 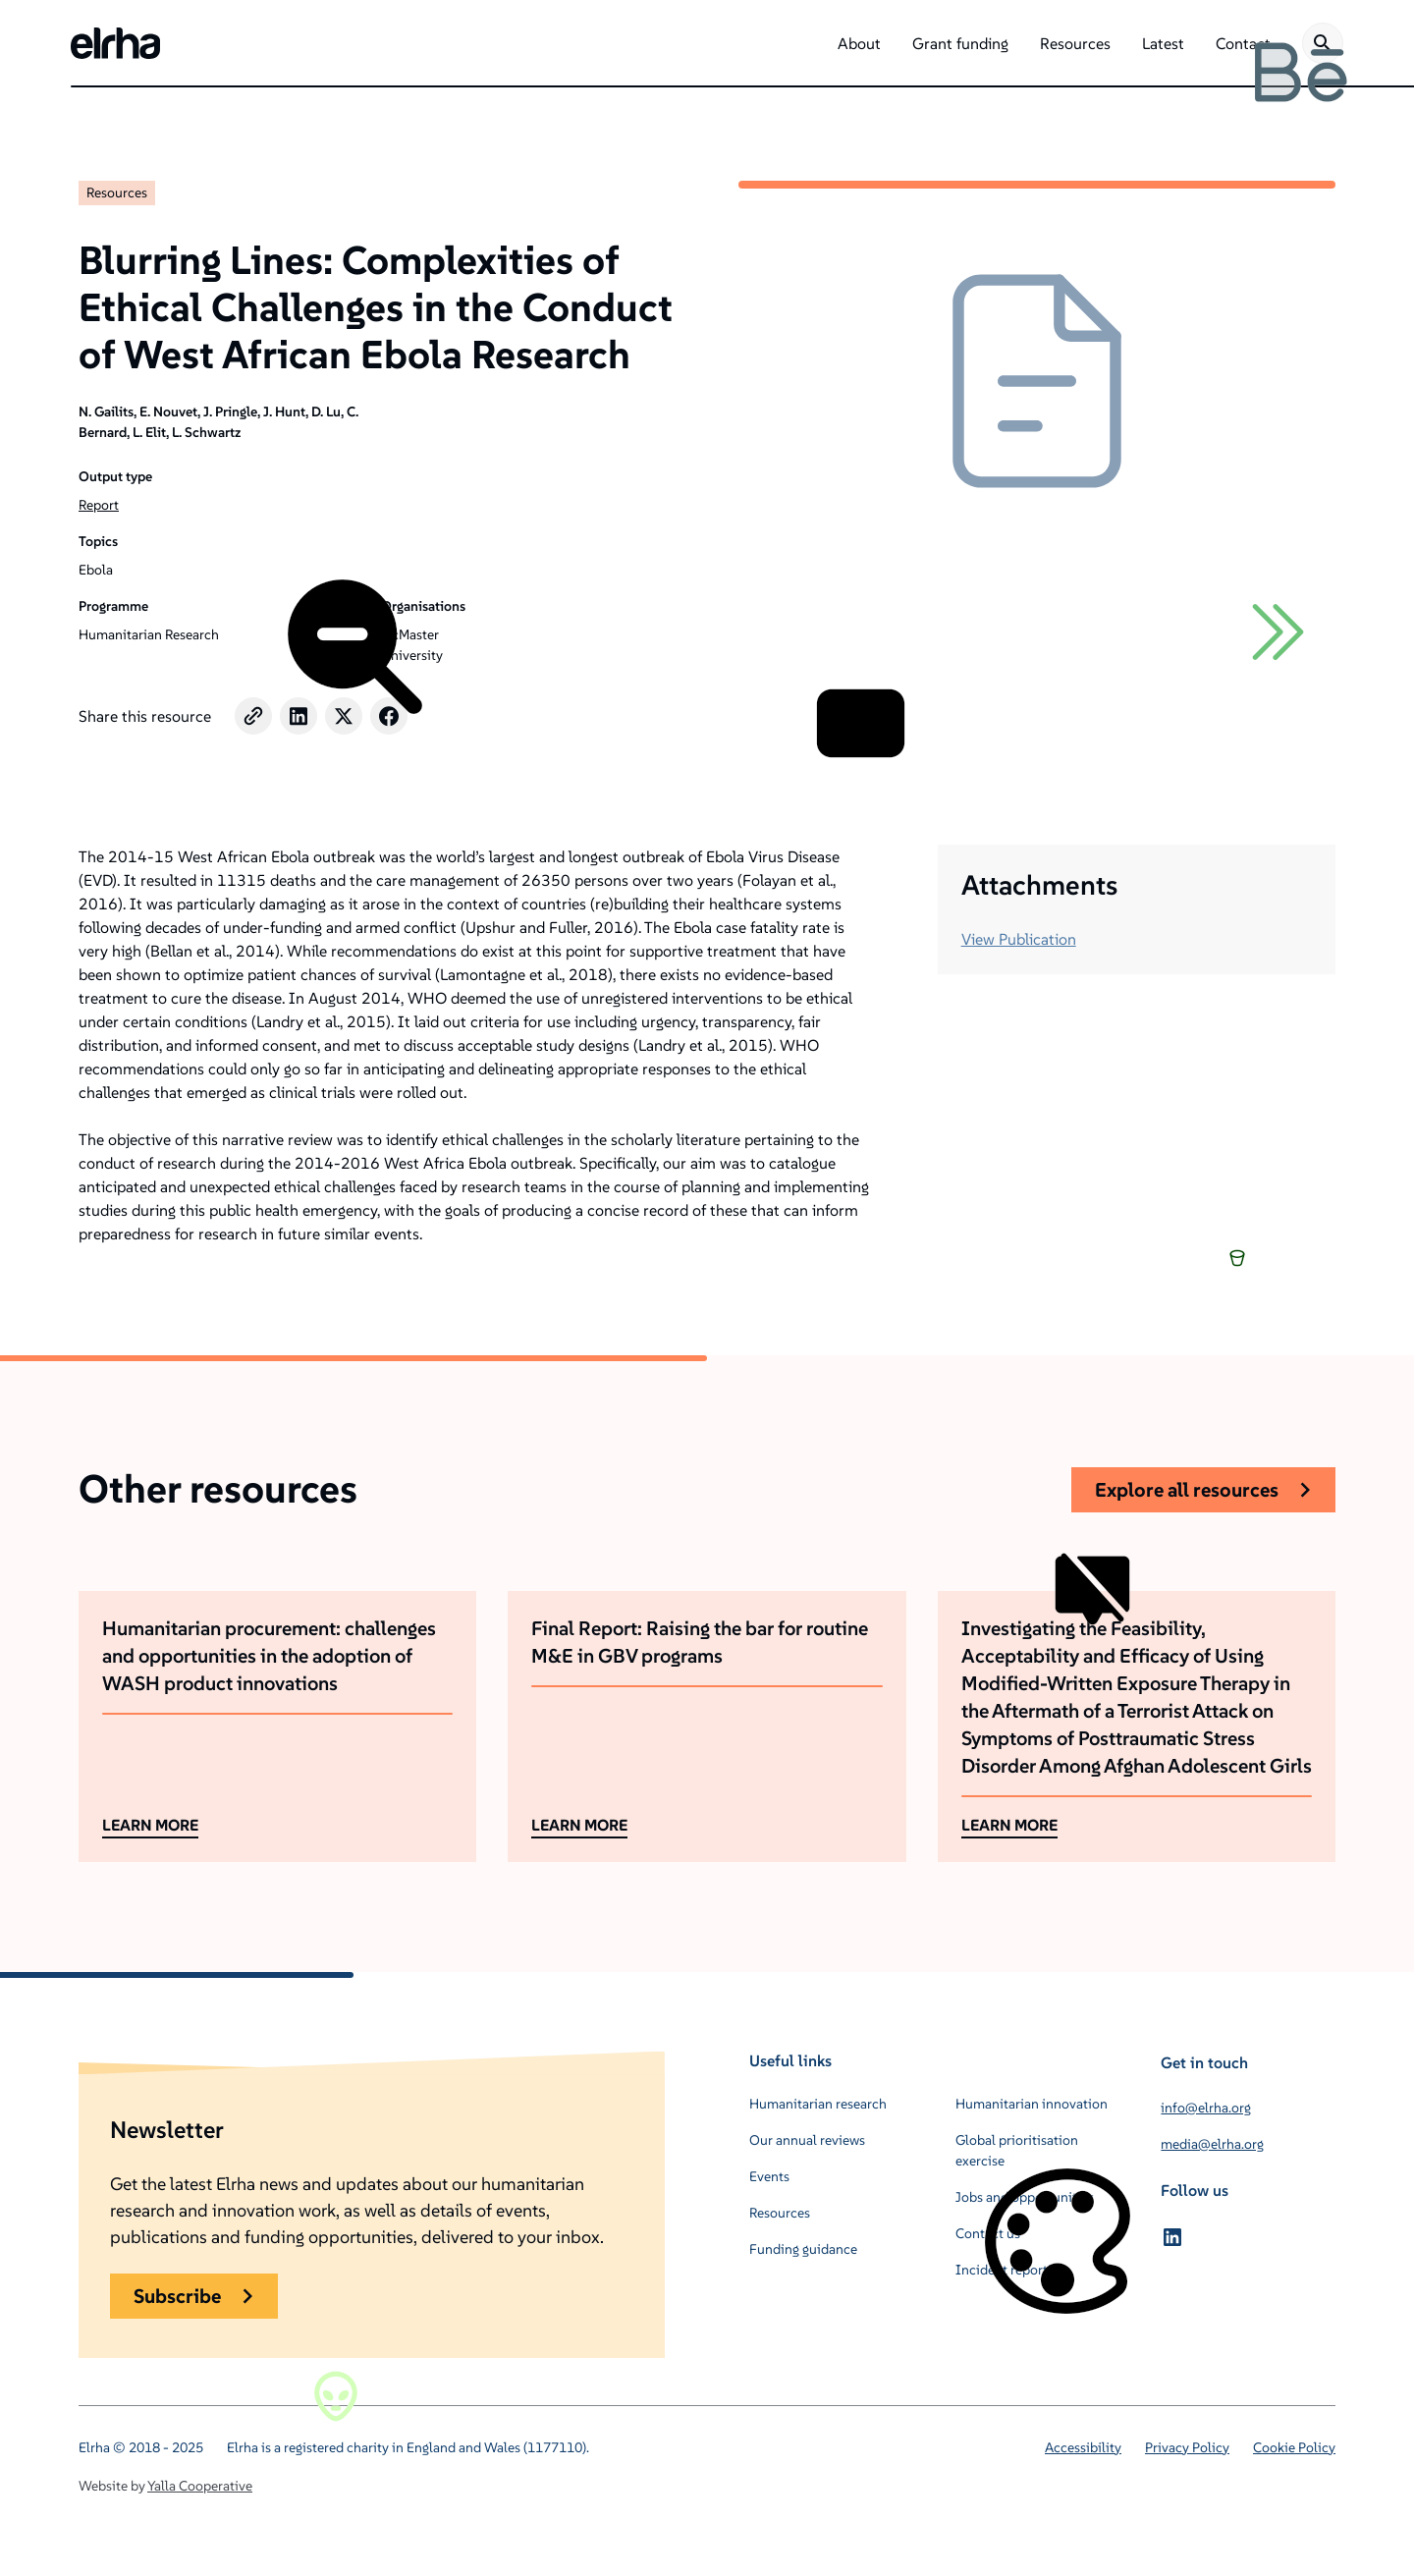 I want to click on link to behance portfolio, so click(x=1297, y=72).